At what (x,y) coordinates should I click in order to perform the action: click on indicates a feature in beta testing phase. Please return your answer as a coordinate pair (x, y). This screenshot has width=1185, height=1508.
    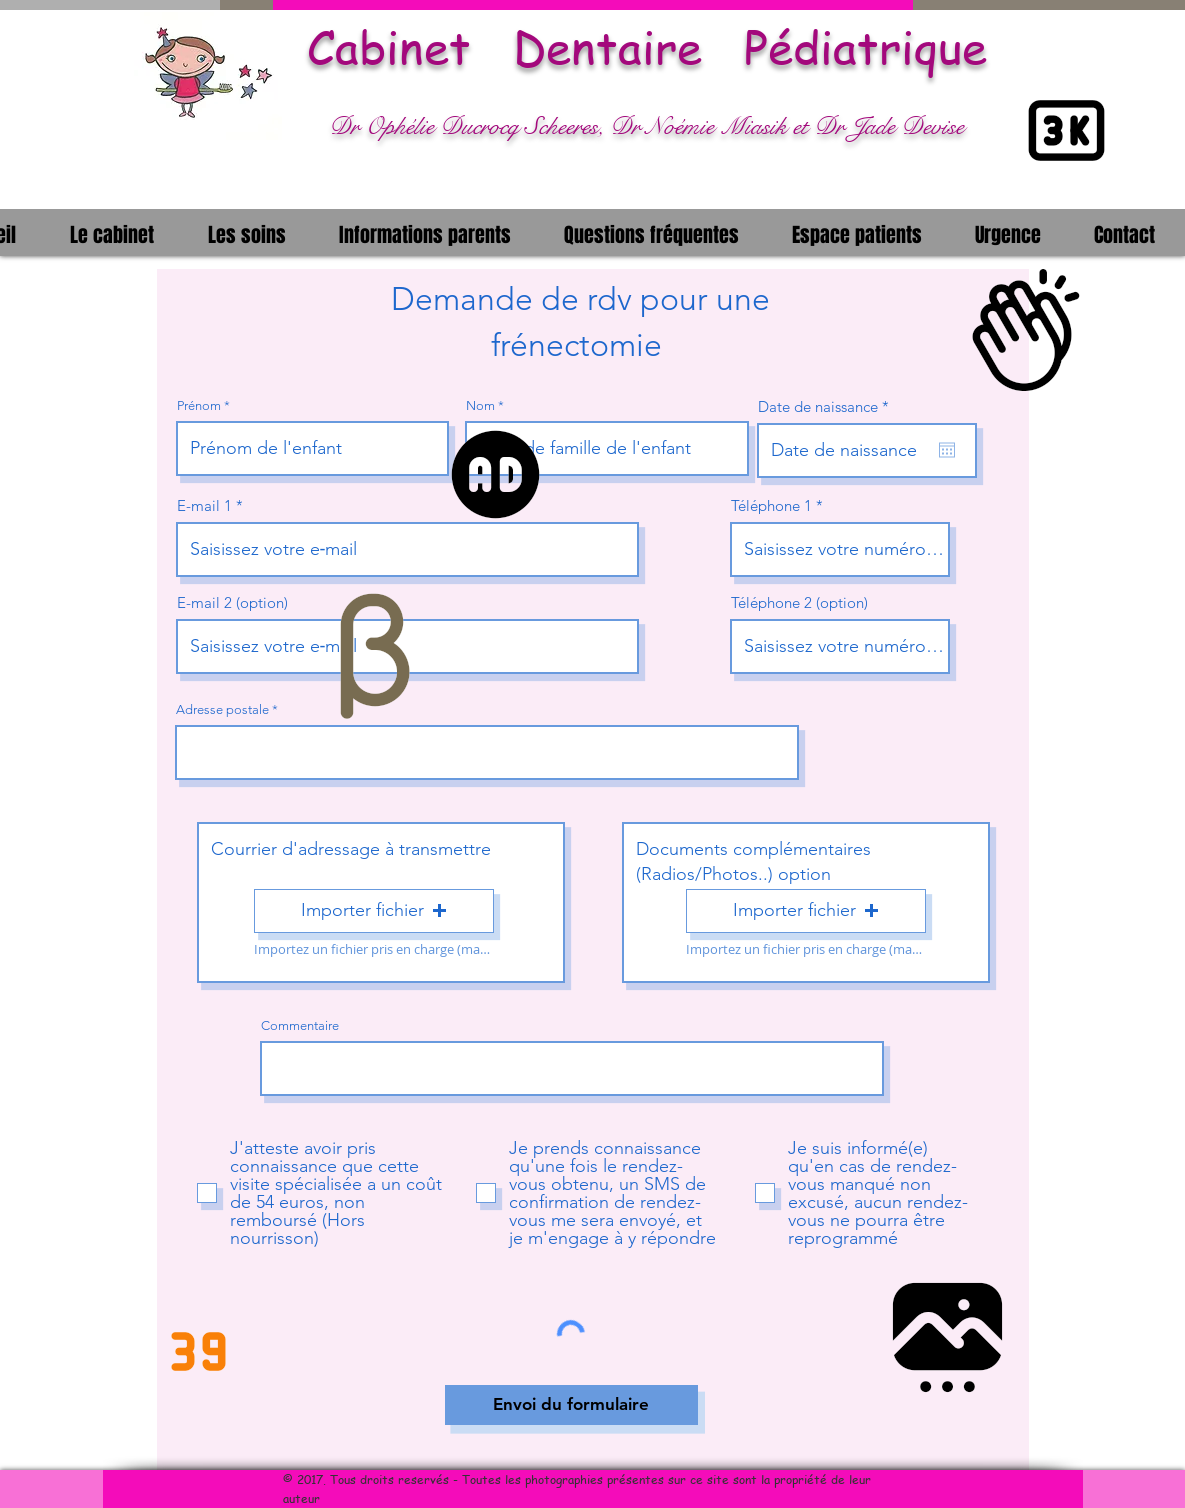
    Looking at the image, I should click on (372, 650).